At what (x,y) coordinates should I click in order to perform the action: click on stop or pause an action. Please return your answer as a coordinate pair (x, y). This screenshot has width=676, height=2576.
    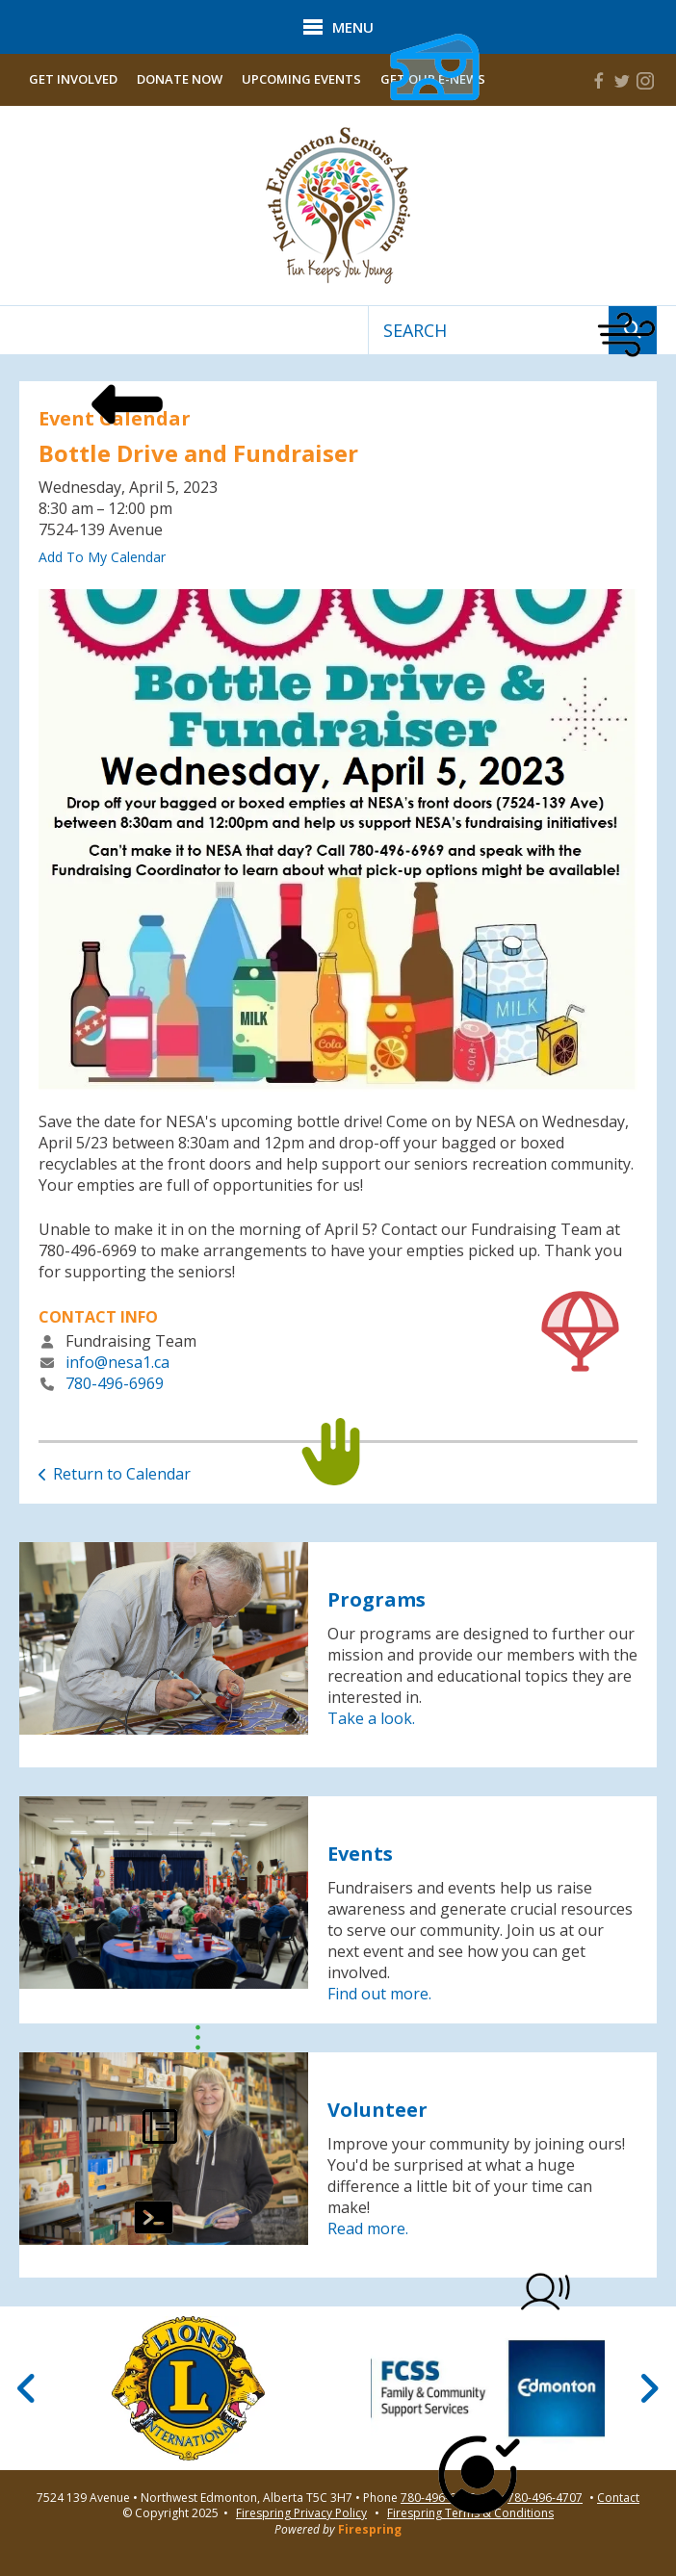
    Looking at the image, I should click on (333, 1452).